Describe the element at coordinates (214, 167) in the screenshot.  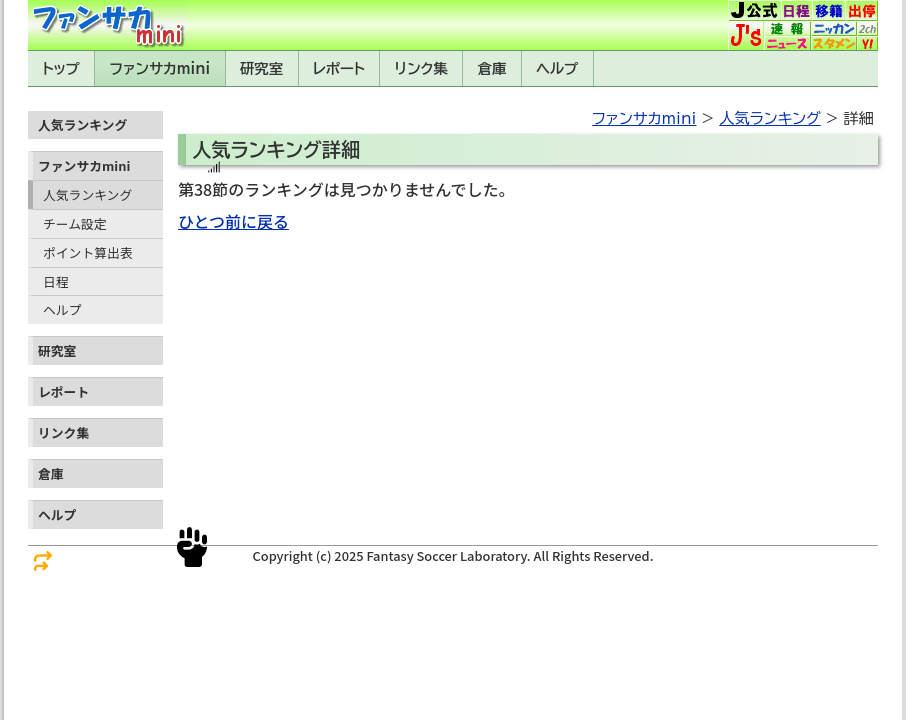
I see `indicates full signal strength` at that location.